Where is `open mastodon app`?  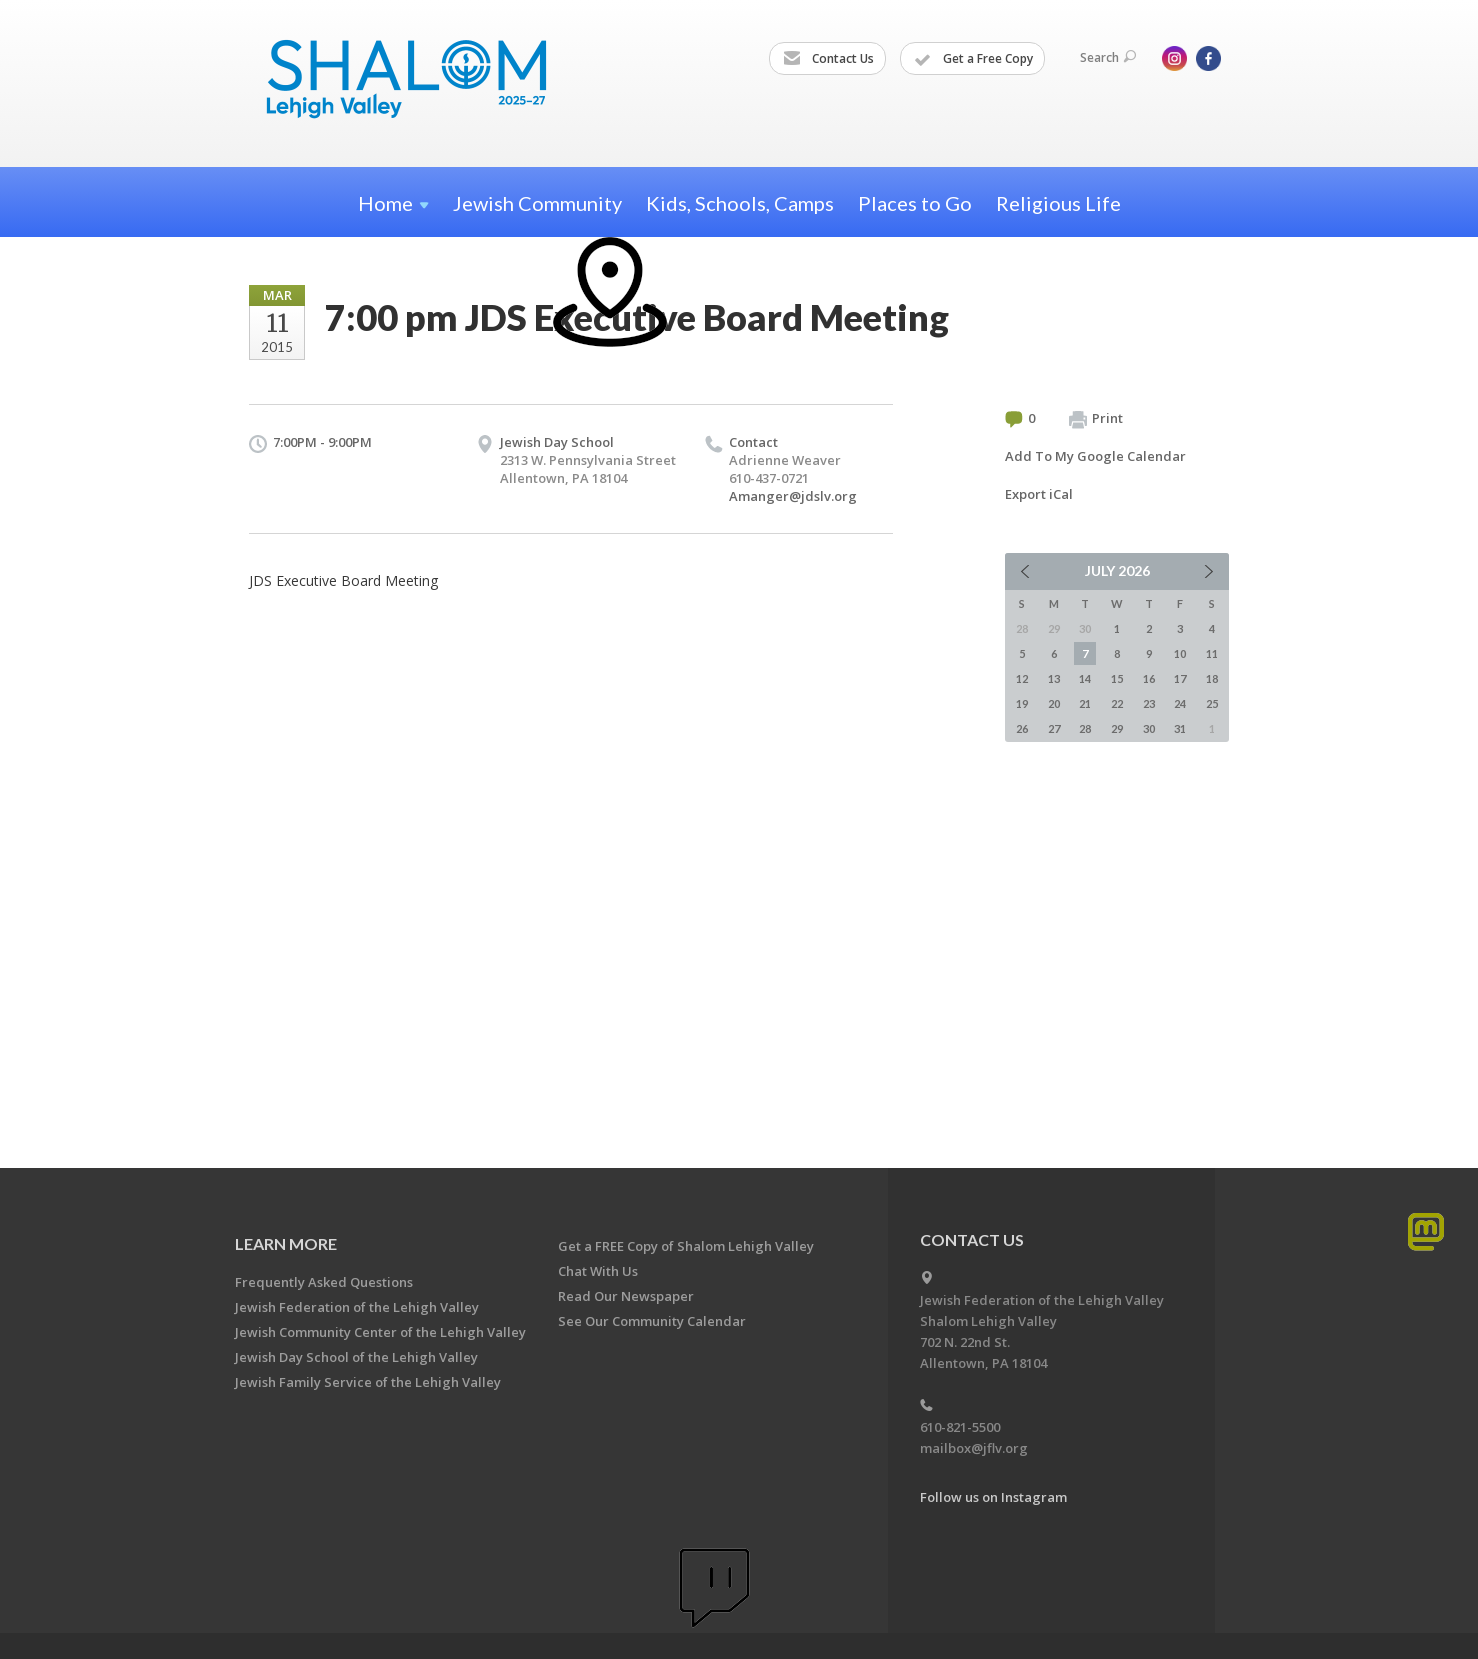 open mastodon app is located at coordinates (1426, 1231).